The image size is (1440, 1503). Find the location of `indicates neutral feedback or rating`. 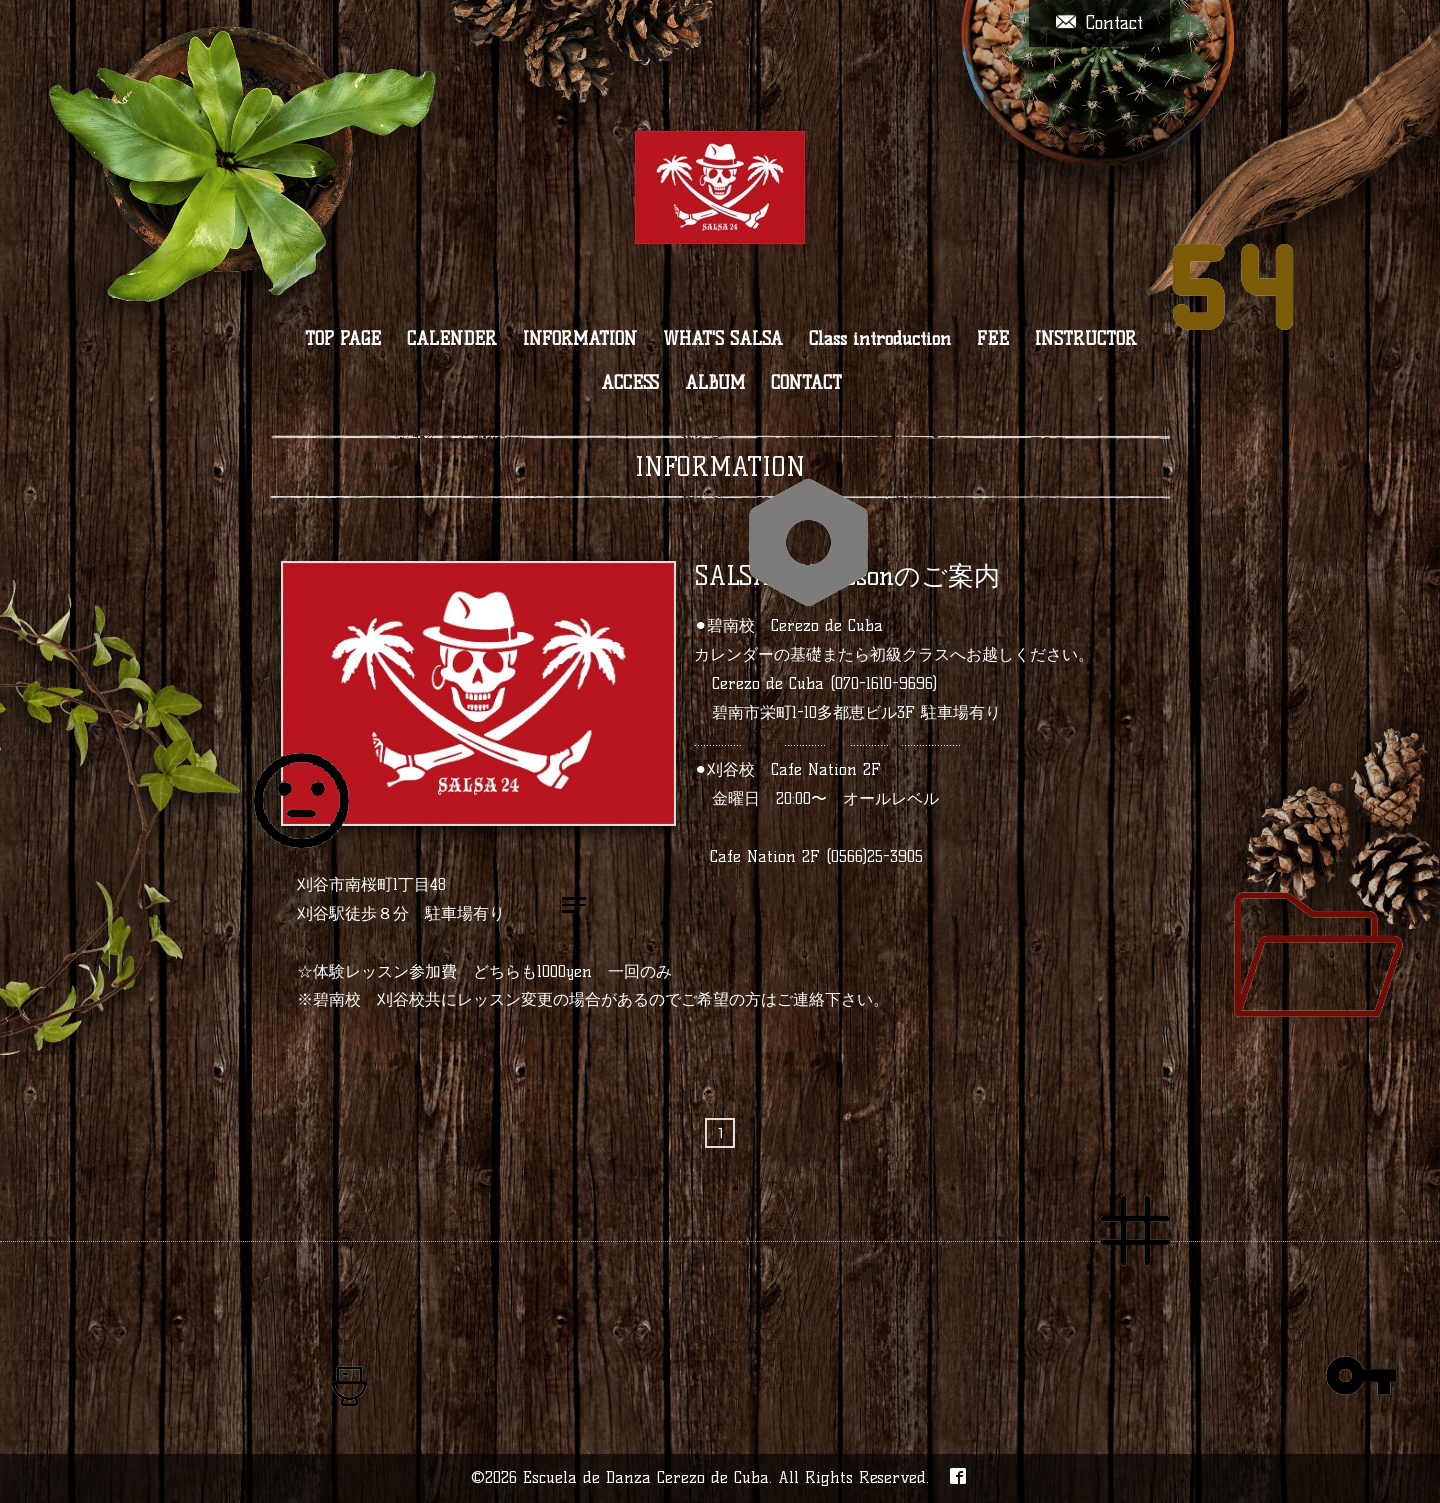

indicates neutral feedback or rating is located at coordinates (301, 800).